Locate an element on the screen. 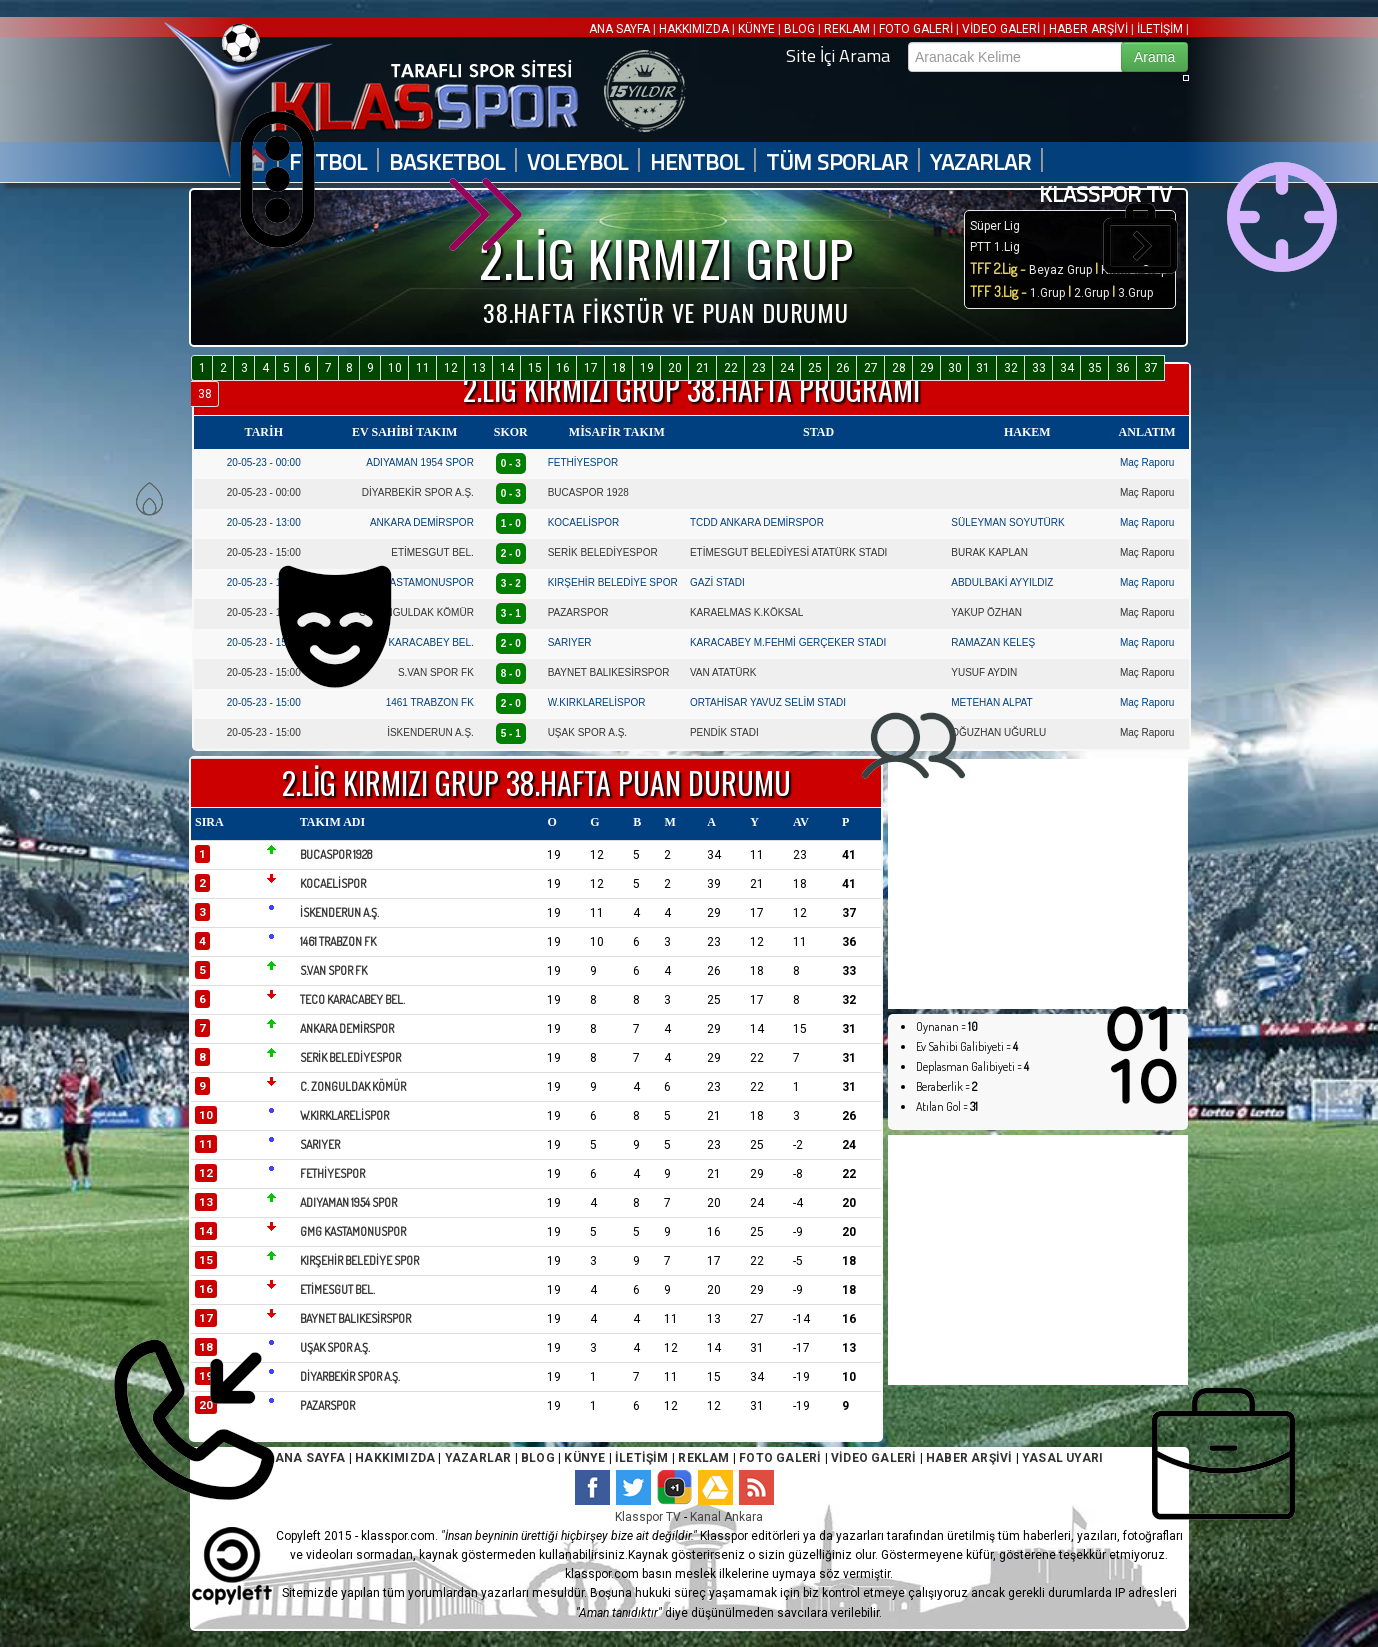 This screenshot has height=1647, width=1378. schedule task for next week is located at coordinates (1140, 236).